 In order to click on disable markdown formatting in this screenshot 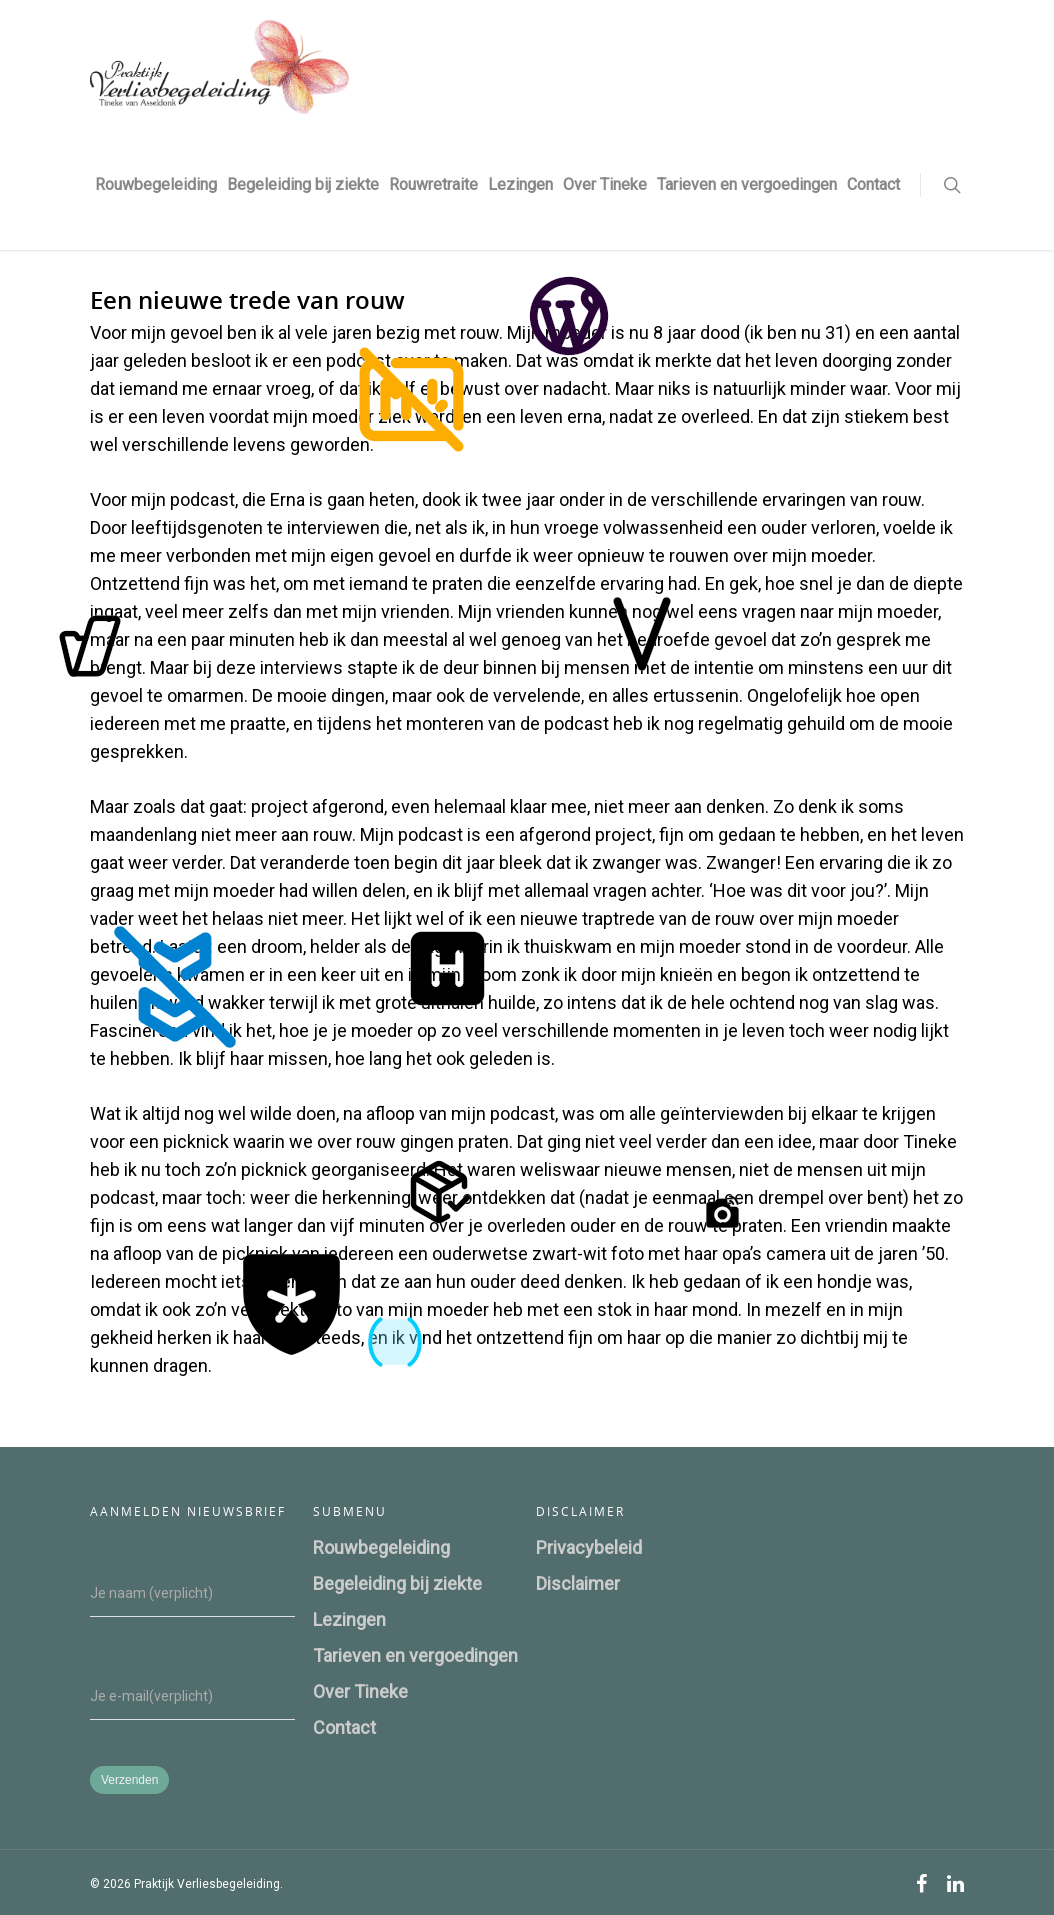, I will do `click(411, 399)`.